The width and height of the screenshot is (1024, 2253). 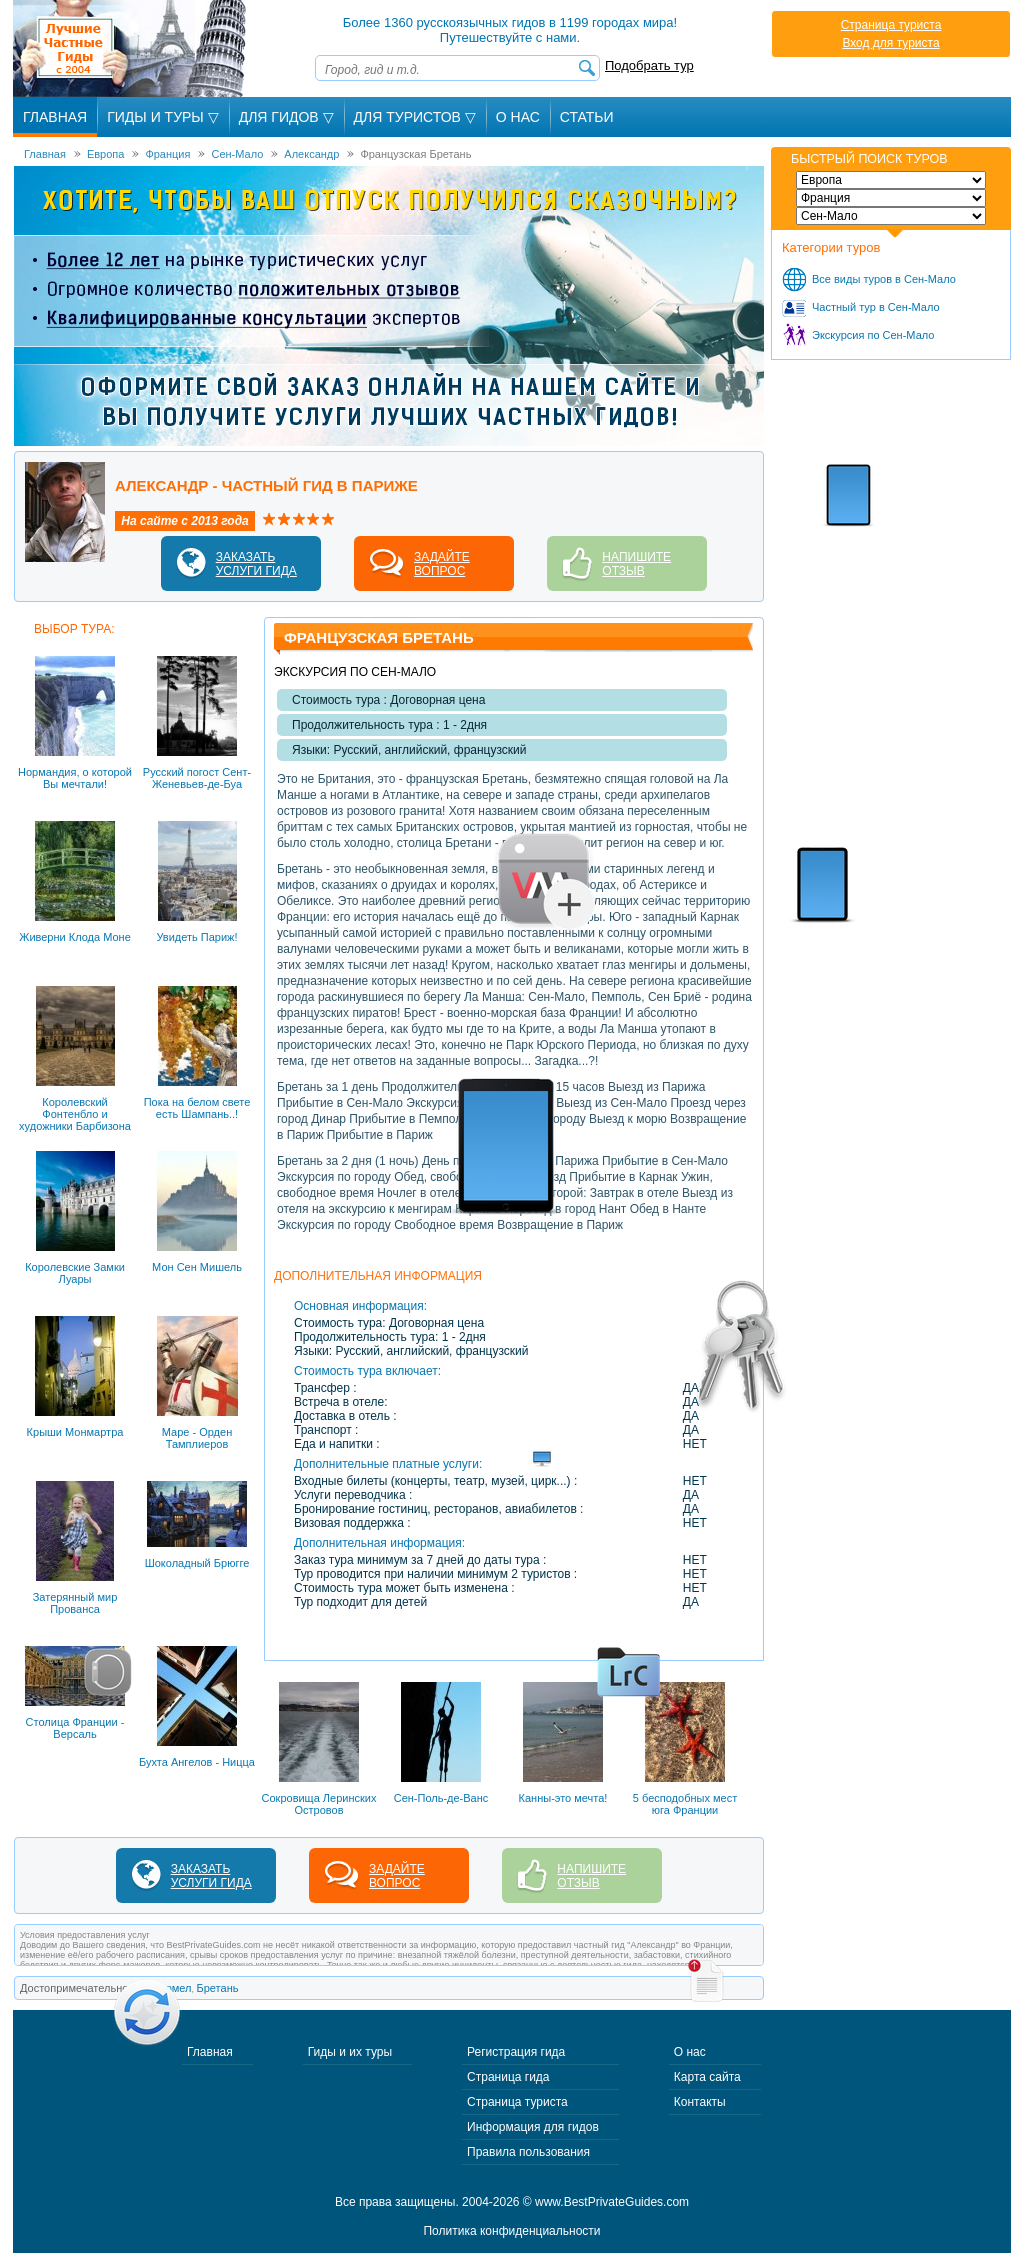 What do you see at coordinates (147, 2012) in the screenshot?
I see `check for application updates` at bounding box center [147, 2012].